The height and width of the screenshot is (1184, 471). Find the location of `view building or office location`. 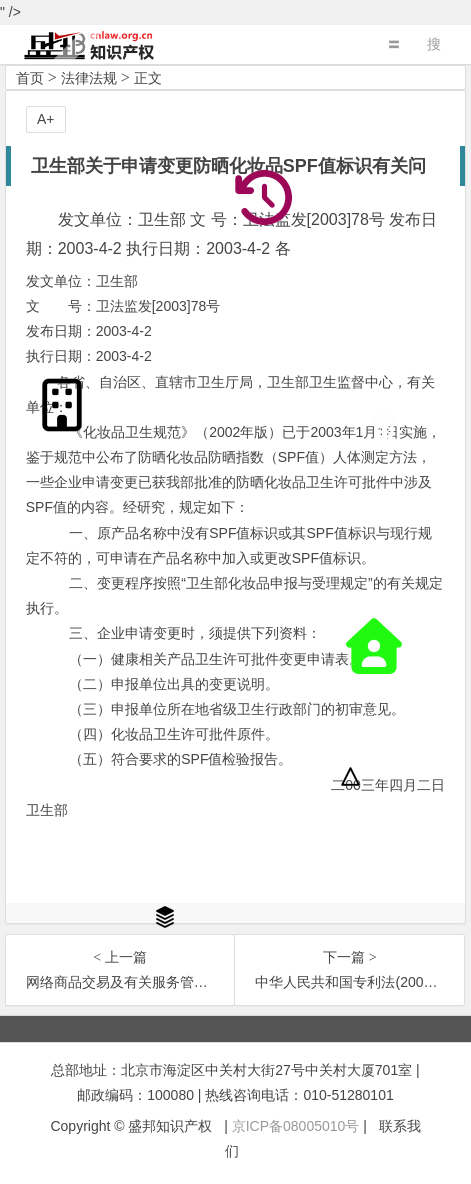

view building or office location is located at coordinates (62, 405).